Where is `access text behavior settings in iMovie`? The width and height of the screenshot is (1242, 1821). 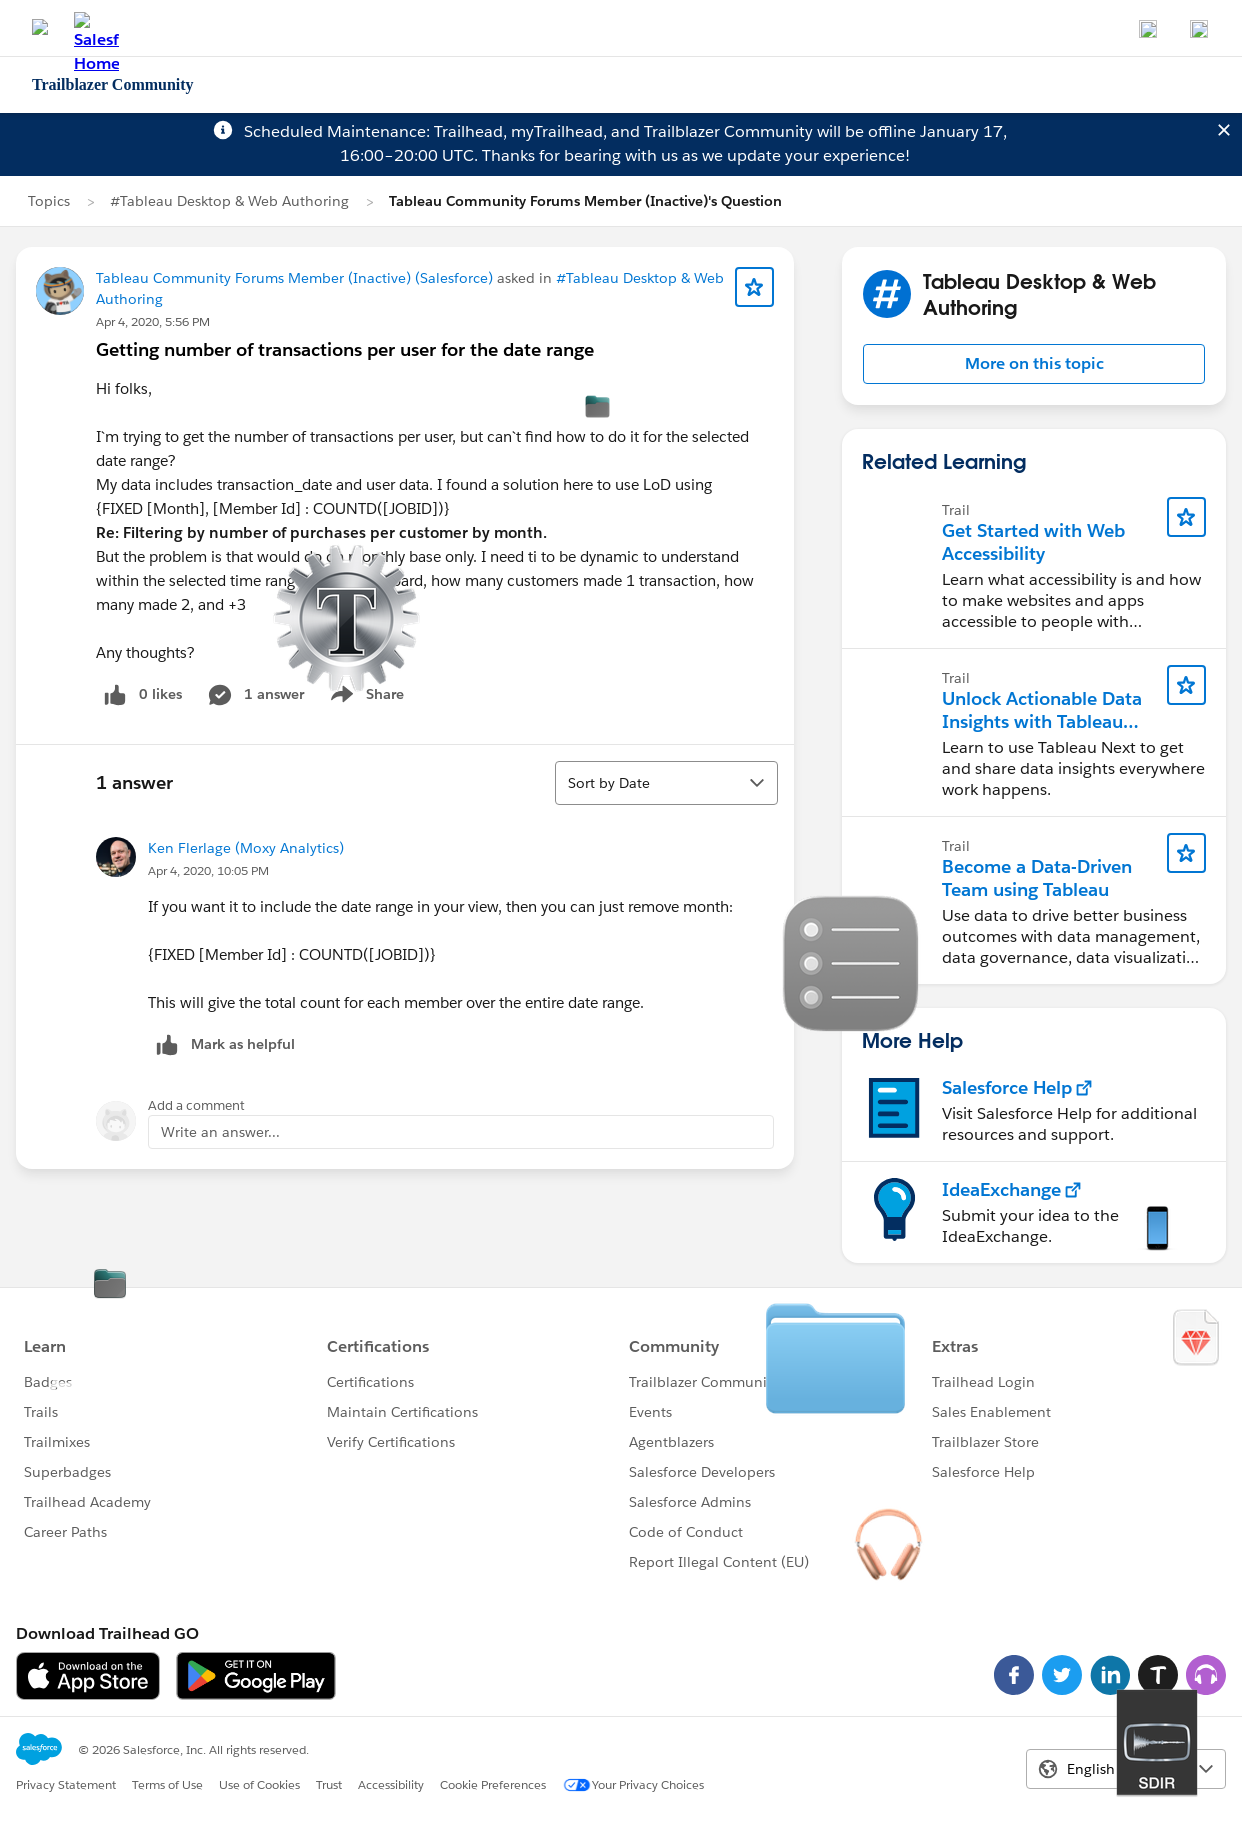 access text behavior settings in iMovie is located at coordinates (346, 618).